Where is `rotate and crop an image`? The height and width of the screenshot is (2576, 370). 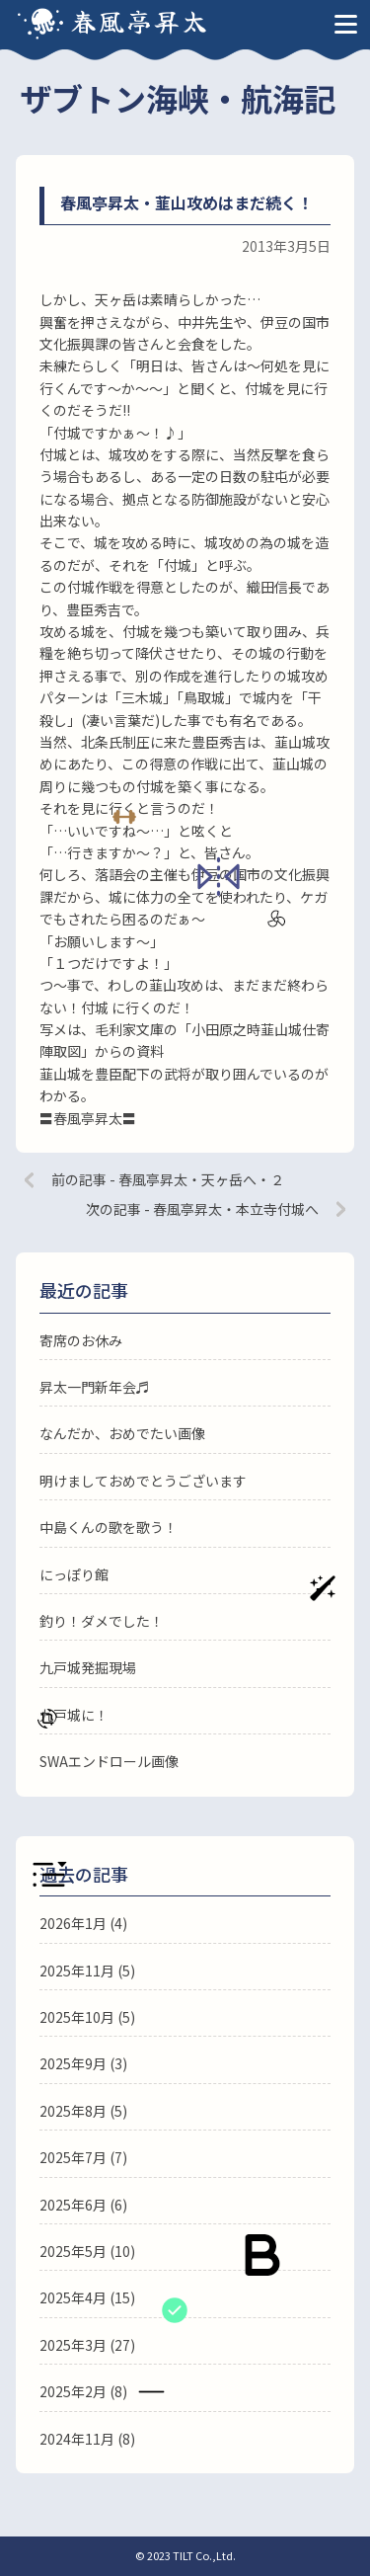
rotate and crop an image is located at coordinates (47, 1719).